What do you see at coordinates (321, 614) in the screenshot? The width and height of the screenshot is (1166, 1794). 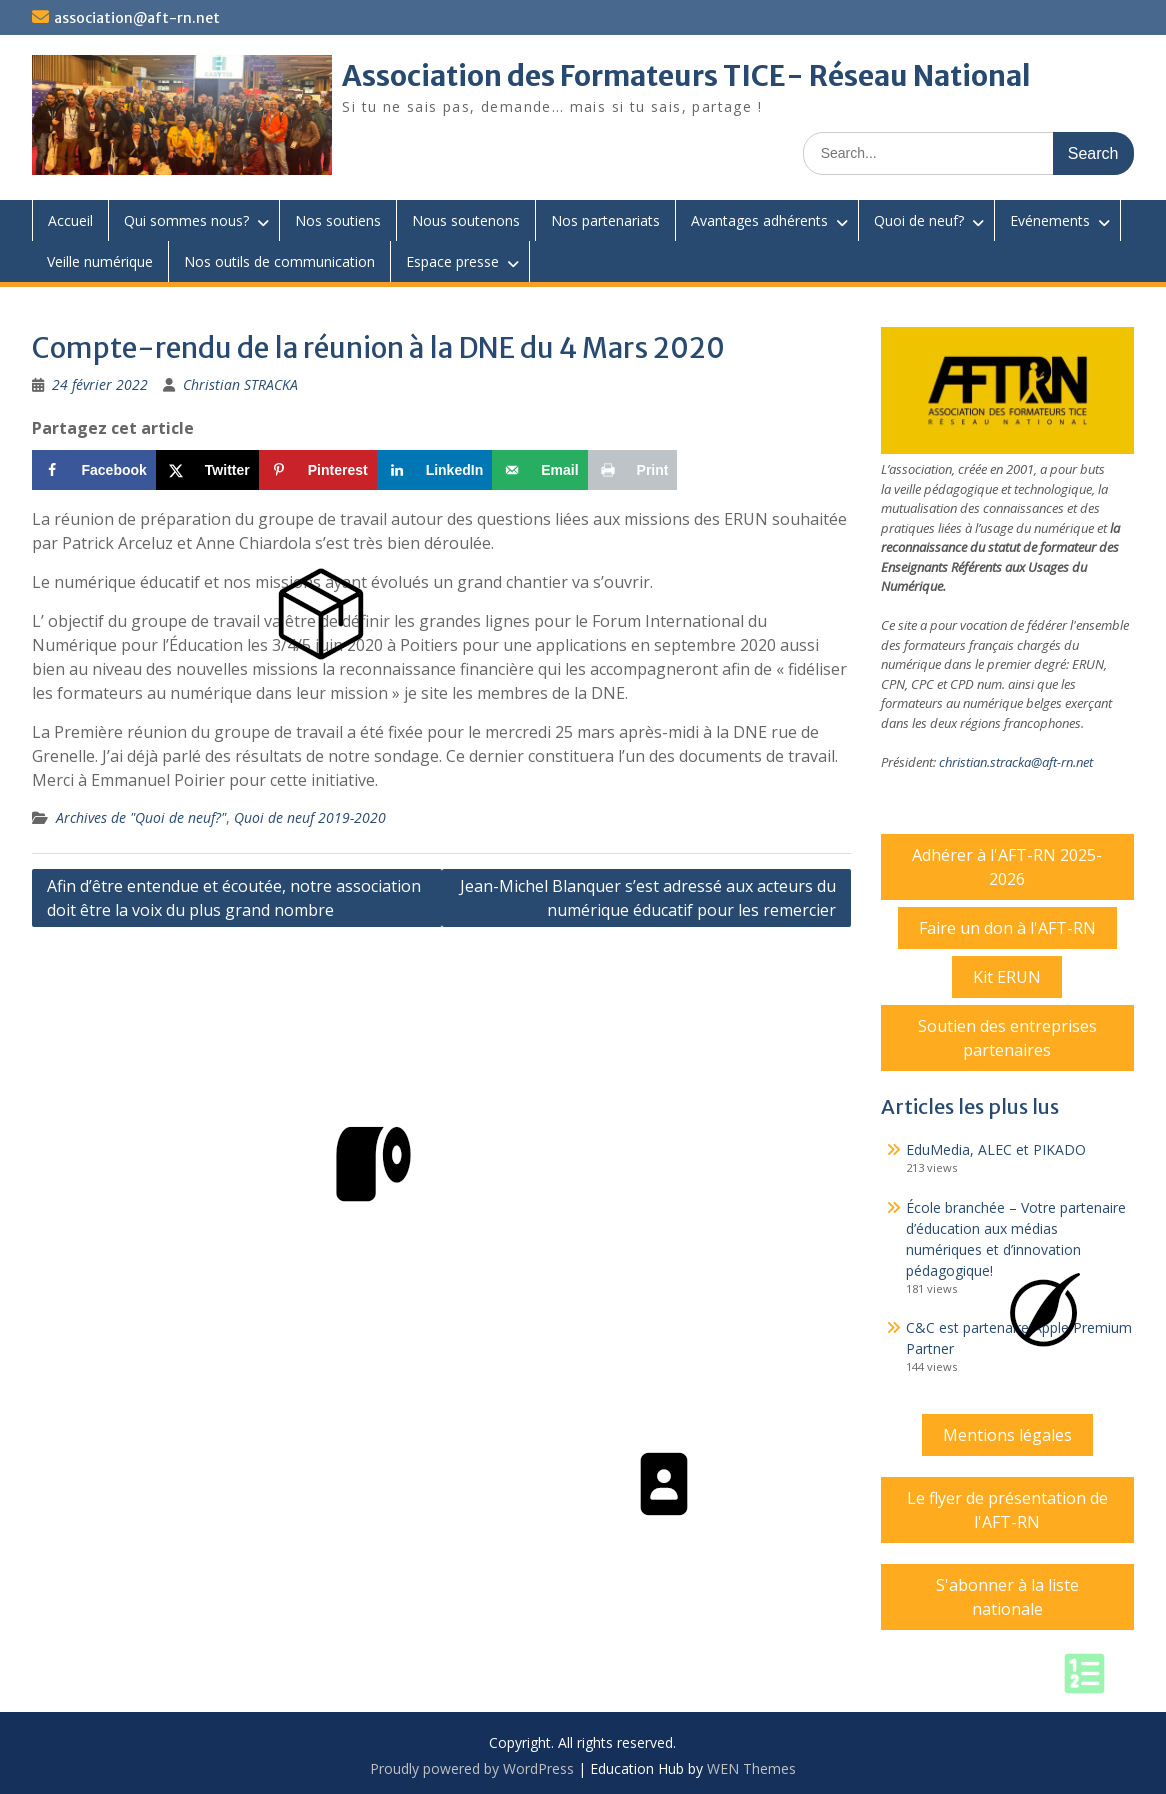 I see `view order shipment details` at bounding box center [321, 614].